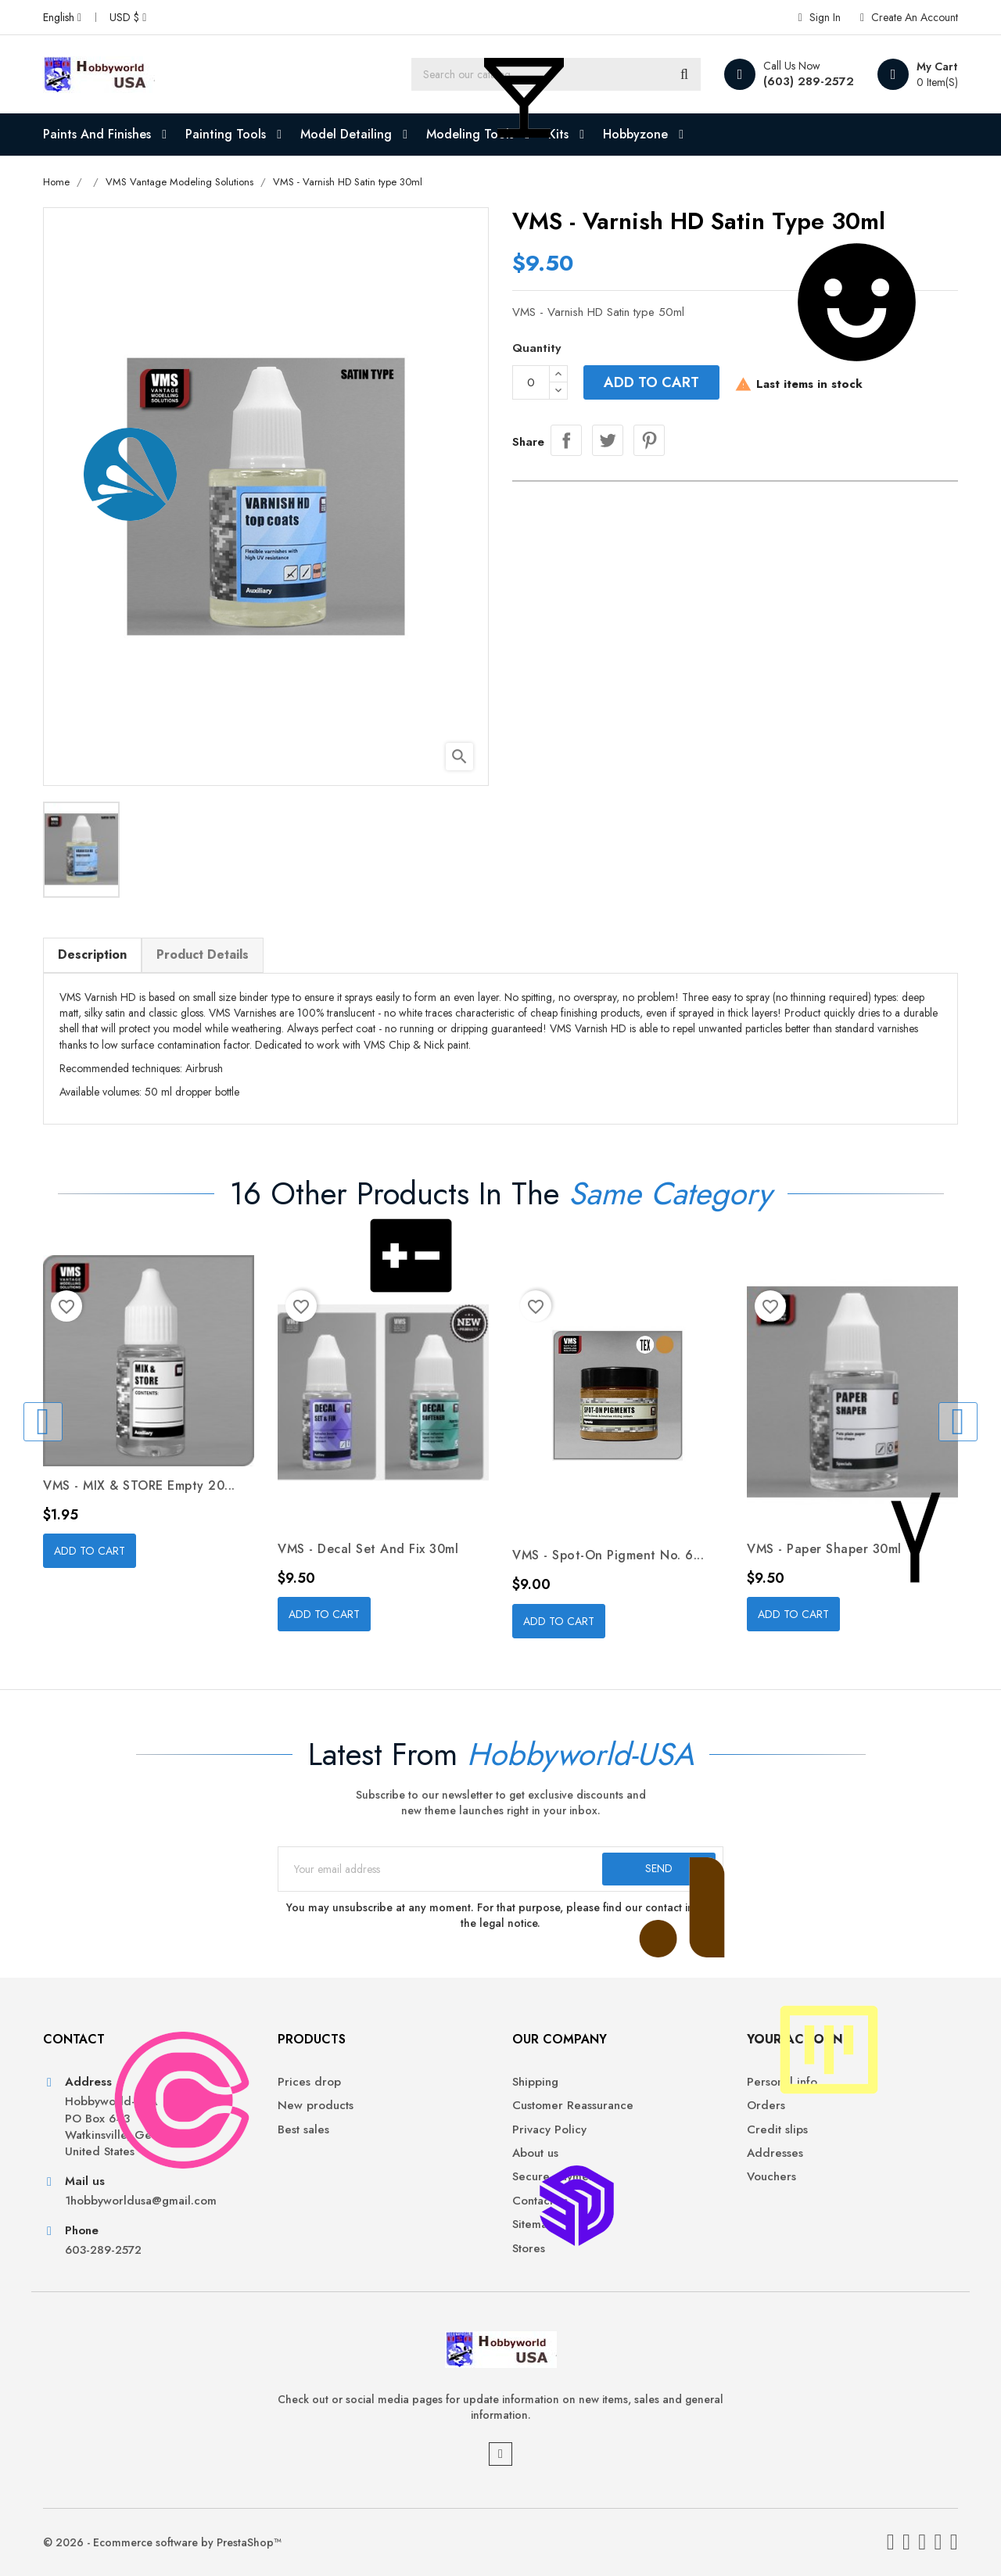 Image resolution: width=1001 pixels, height=2576 pixels. I want to click on open avast antivirus application, so click(130, 474).